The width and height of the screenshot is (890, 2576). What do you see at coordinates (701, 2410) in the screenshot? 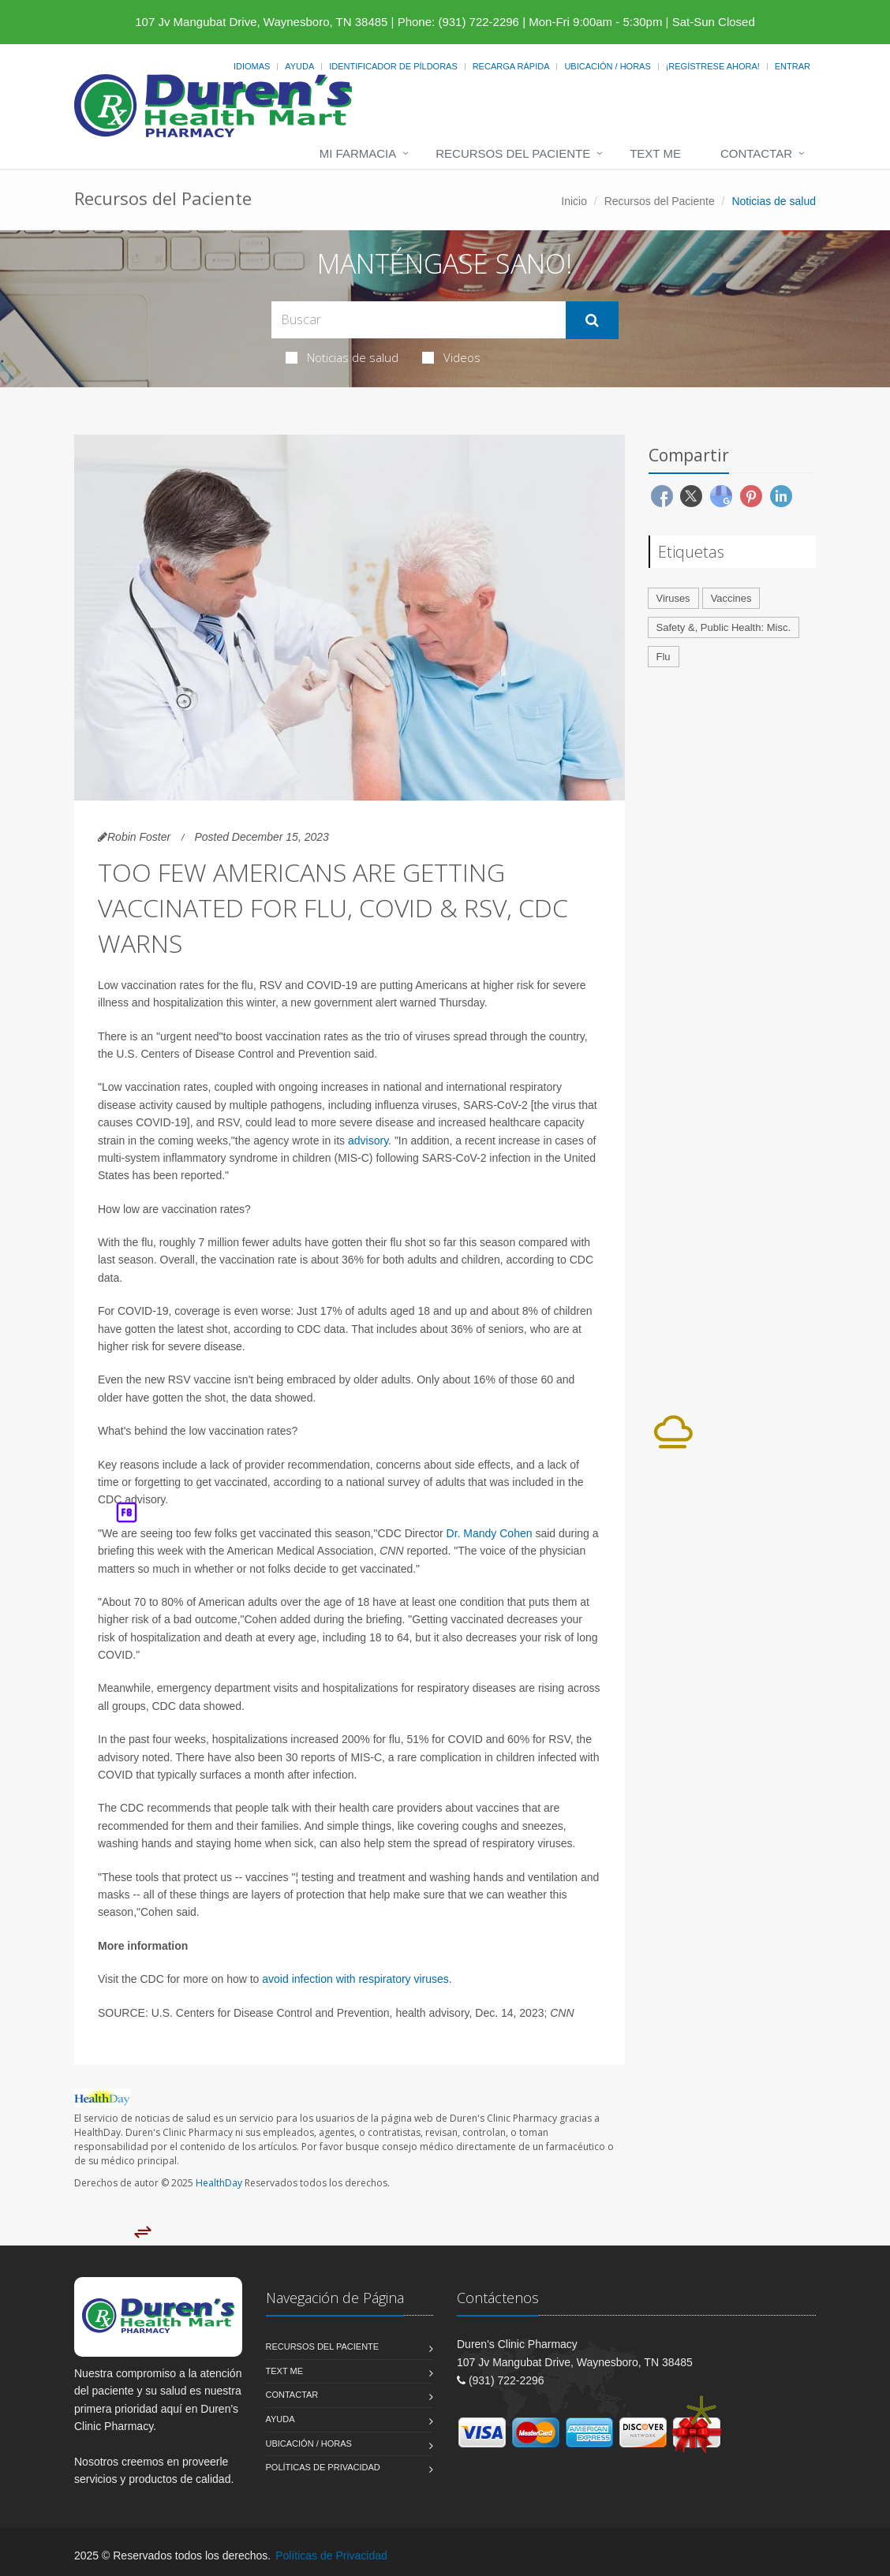
I see `indicates a required field in a form` at bounding box center [701, 2410].